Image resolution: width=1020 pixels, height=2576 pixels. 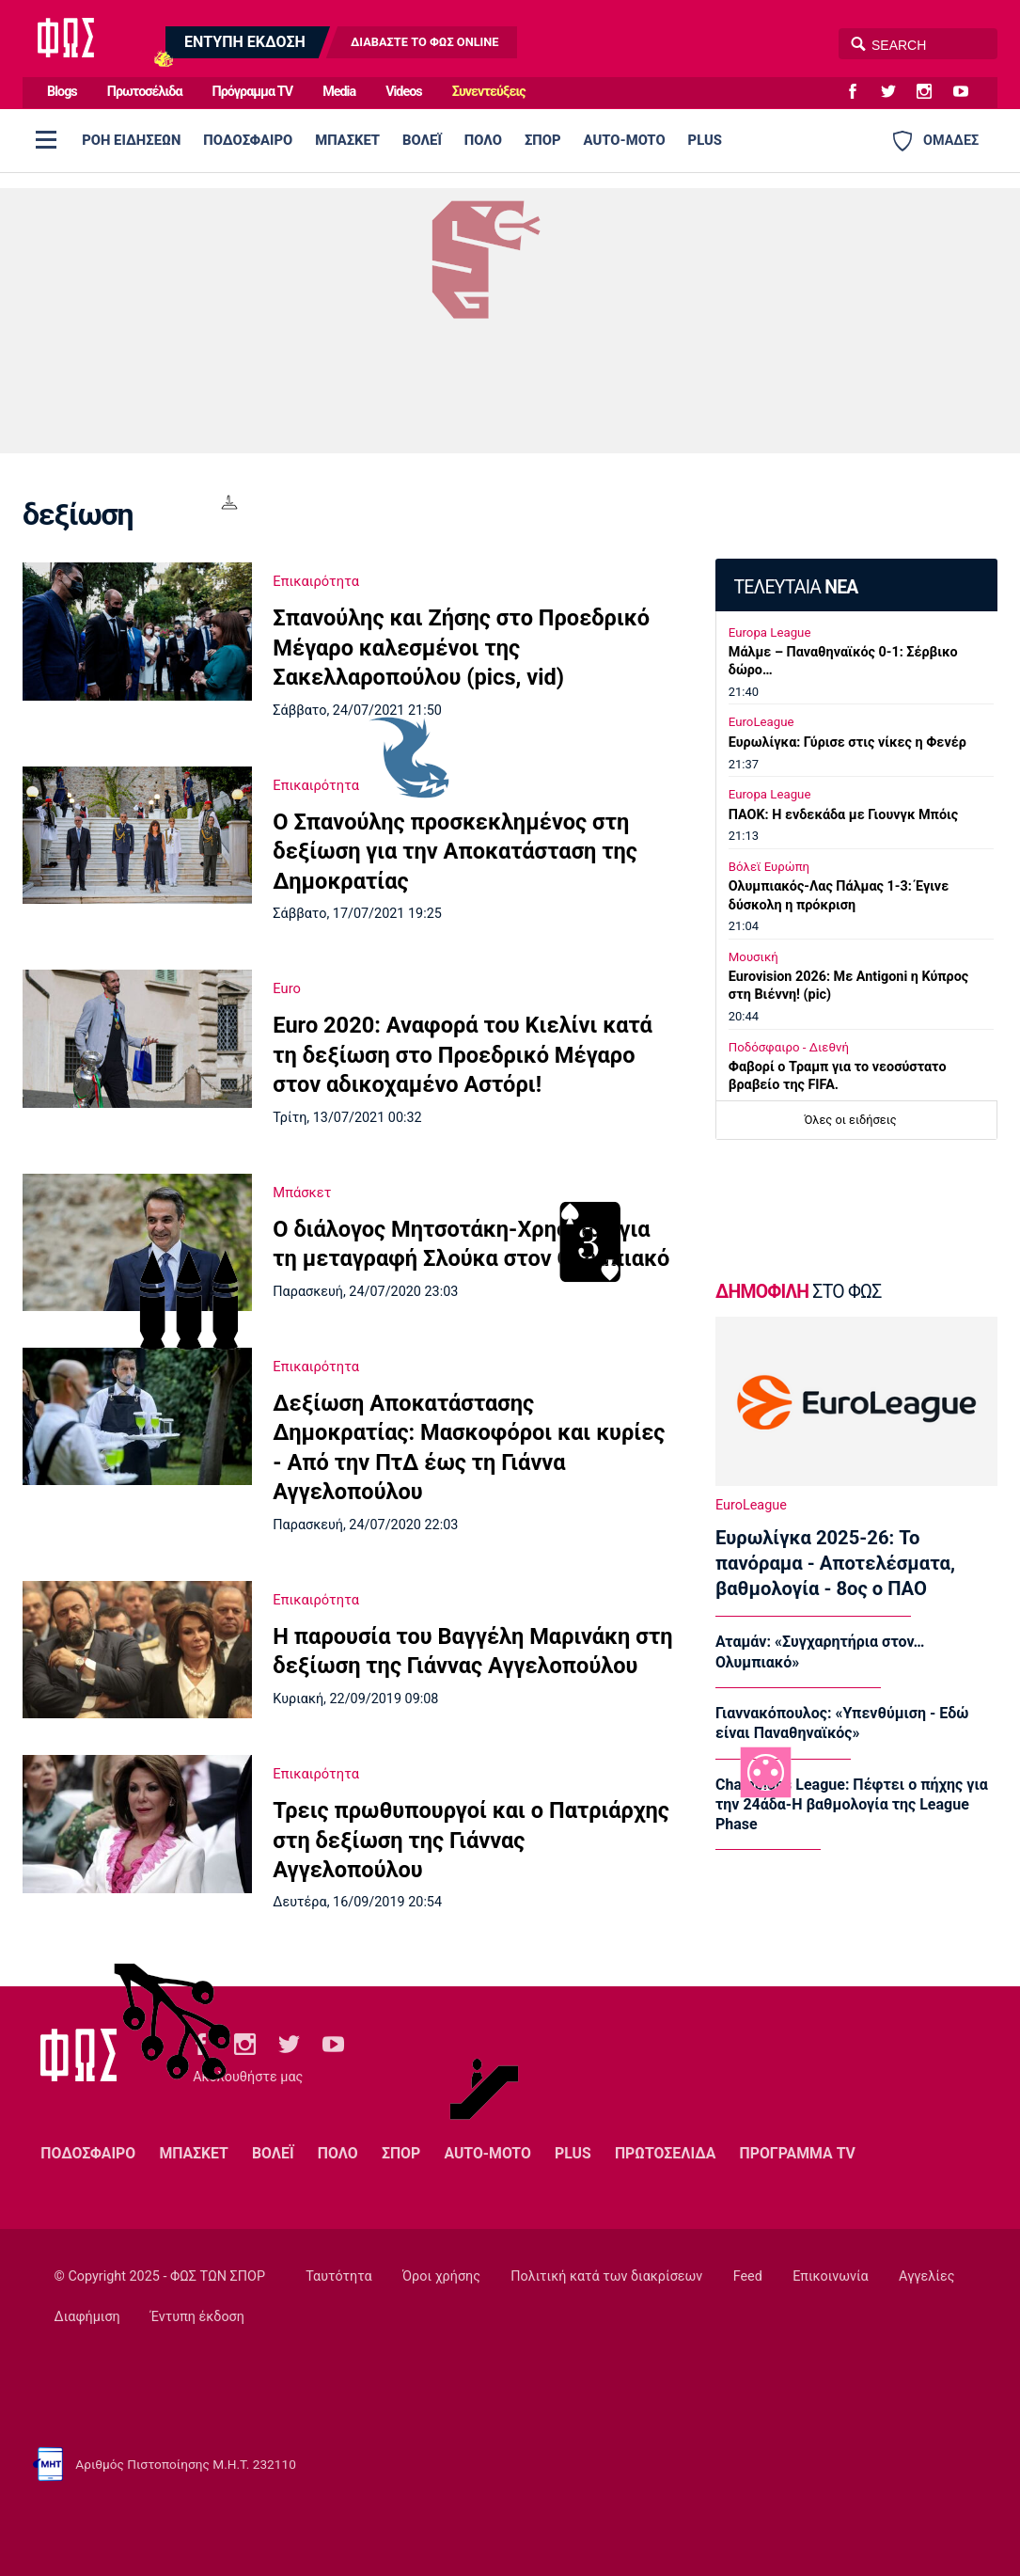 I want to click on access snake totem or serpent-themed game content, so click(x=480, y=259).